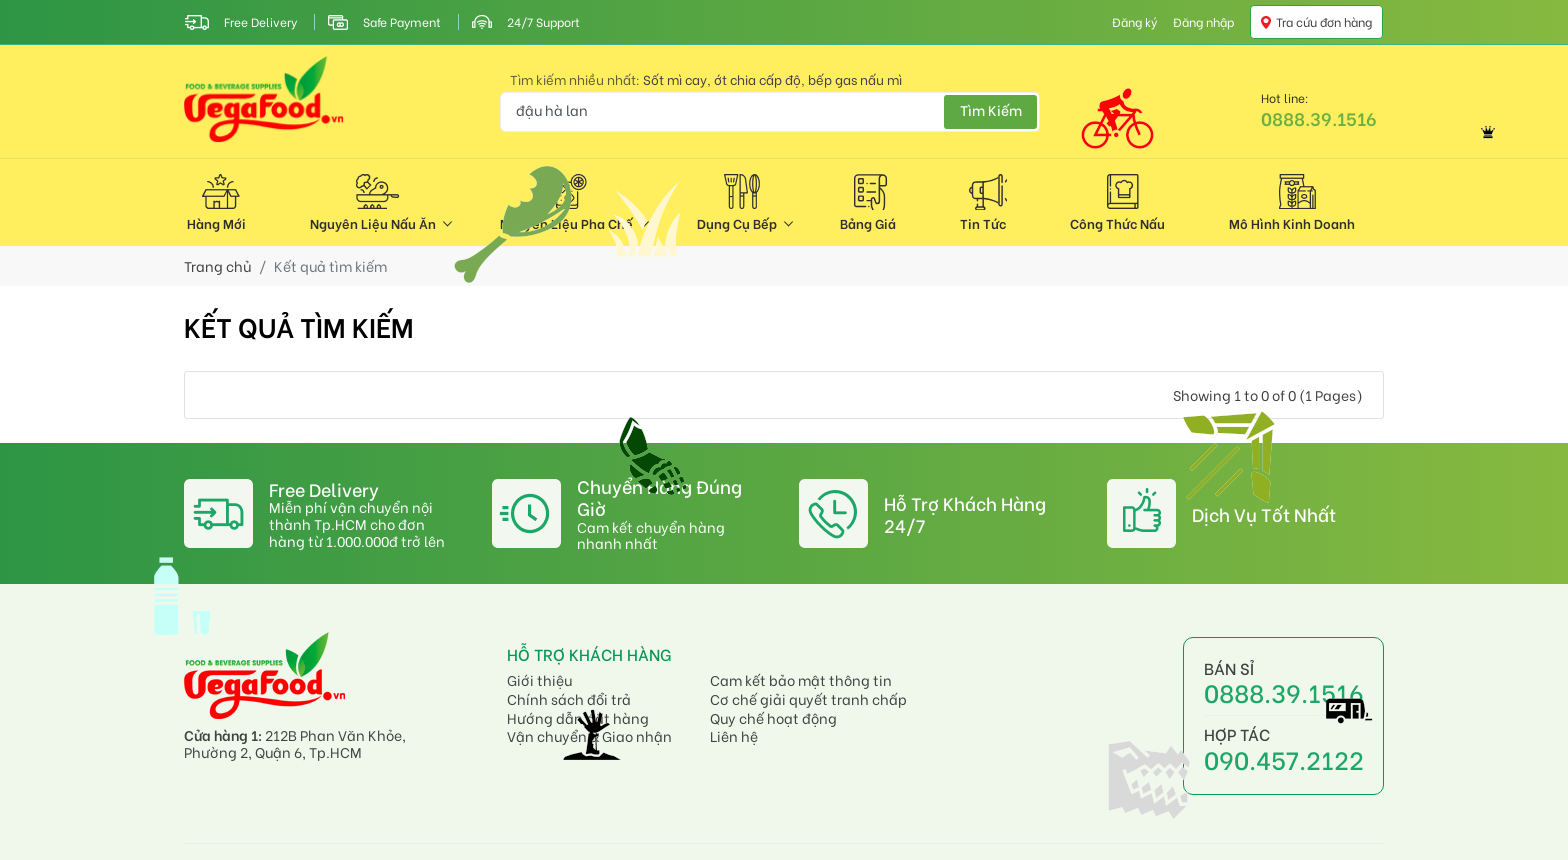  What do you see at coordinates (592, 731) in the screenshot?
I see `activate necromancer ability` at bounding box center [592, 731].